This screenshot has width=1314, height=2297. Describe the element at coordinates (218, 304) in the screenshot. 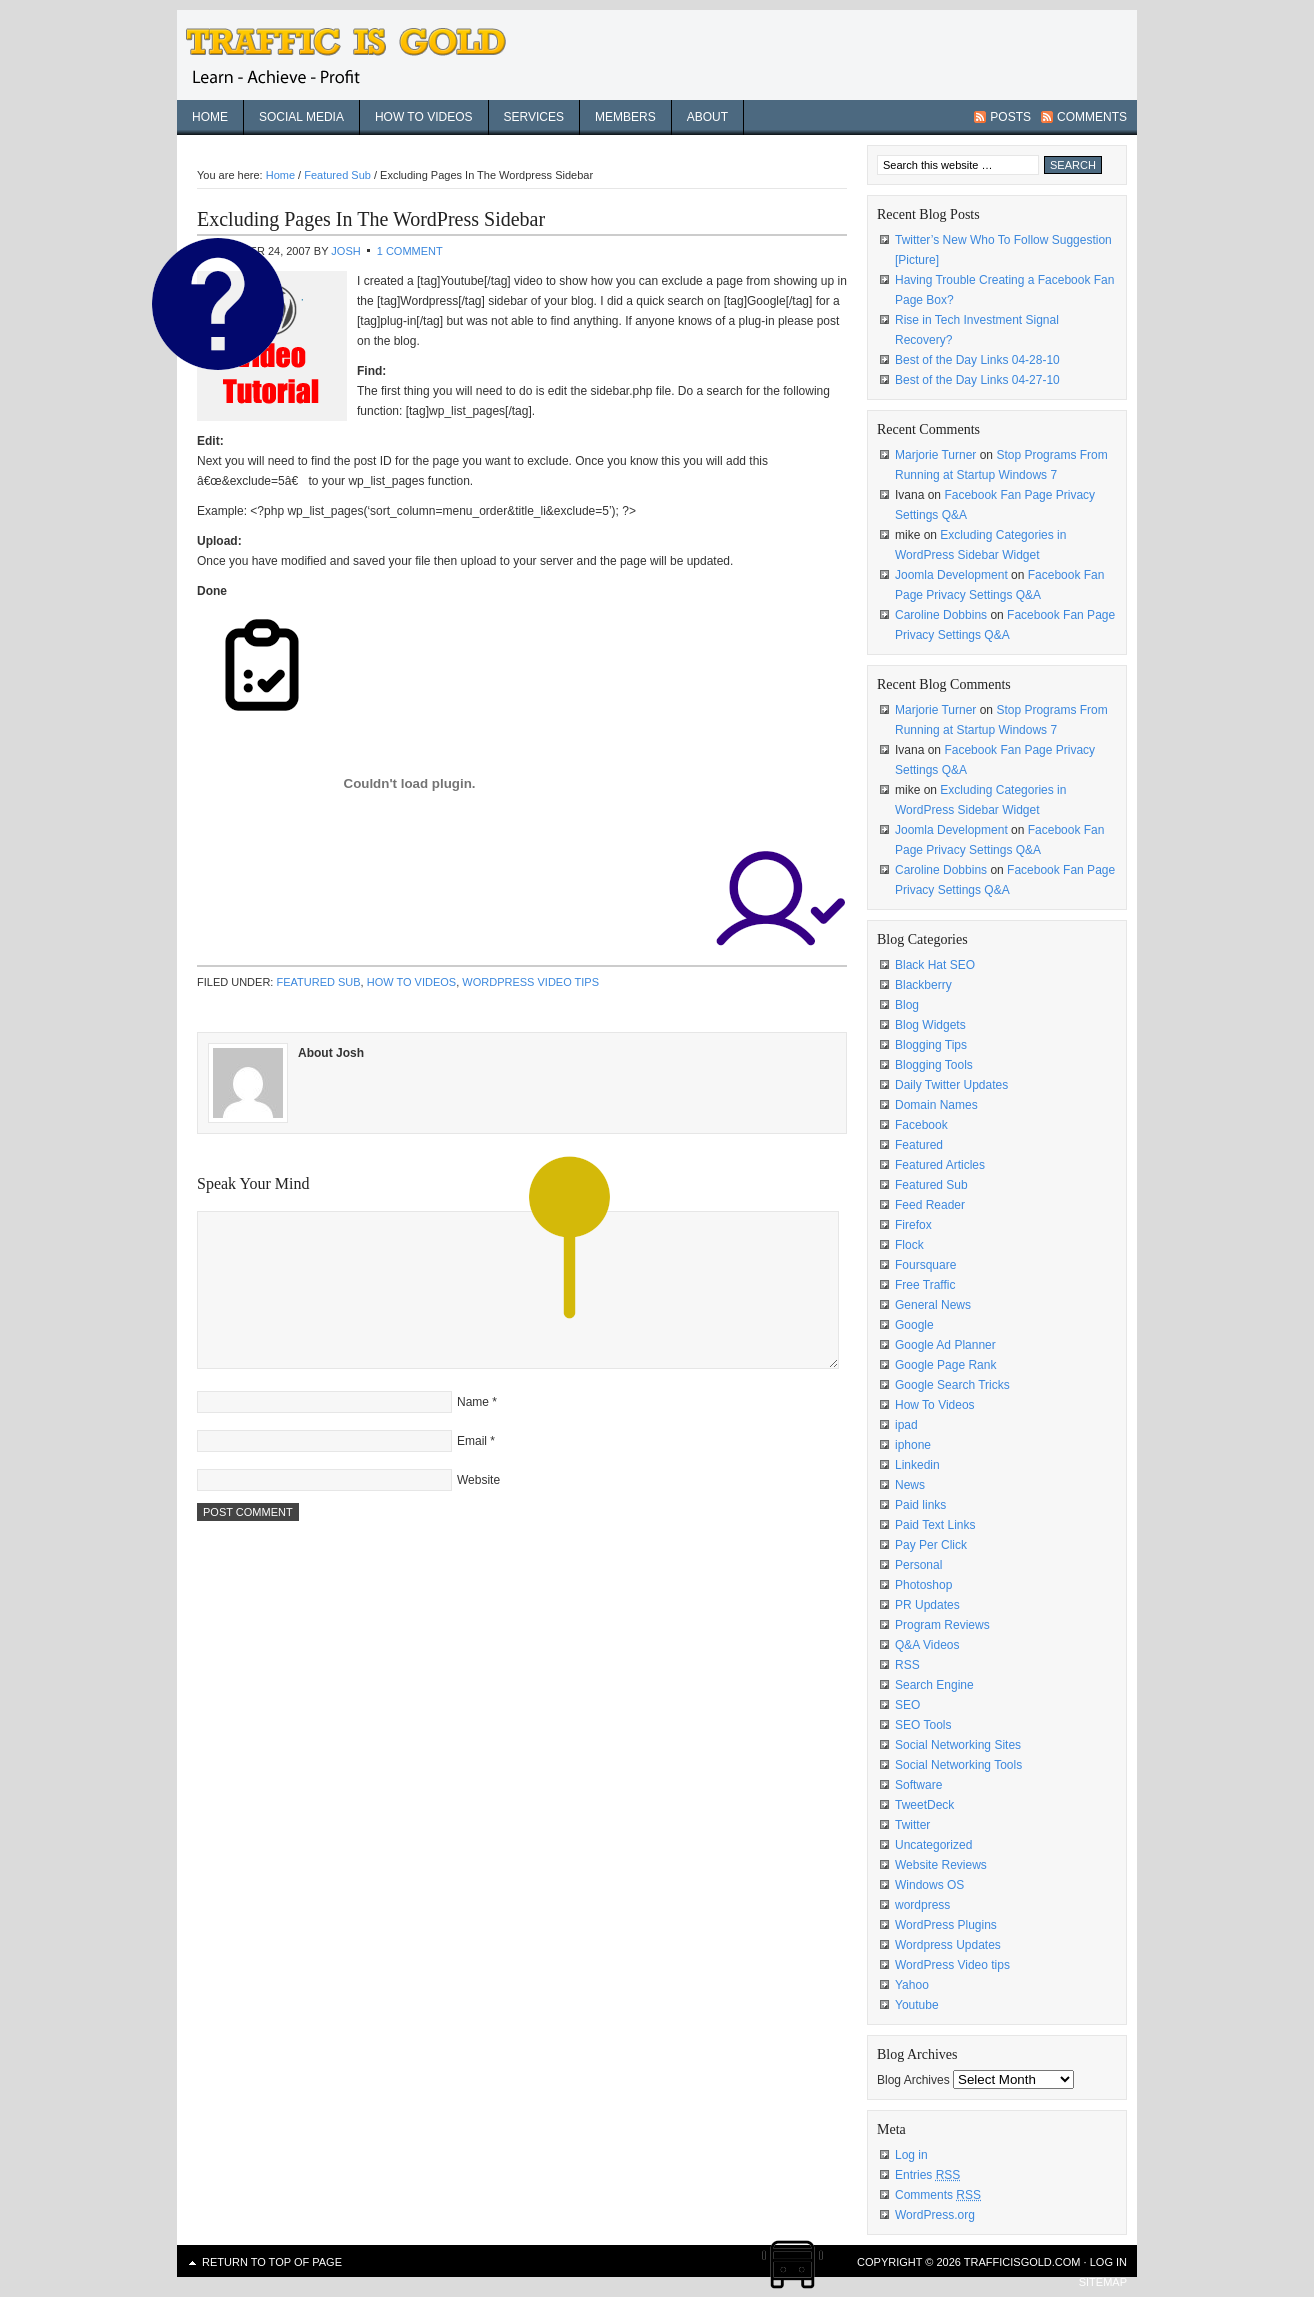

I see `access help or support` at that location.